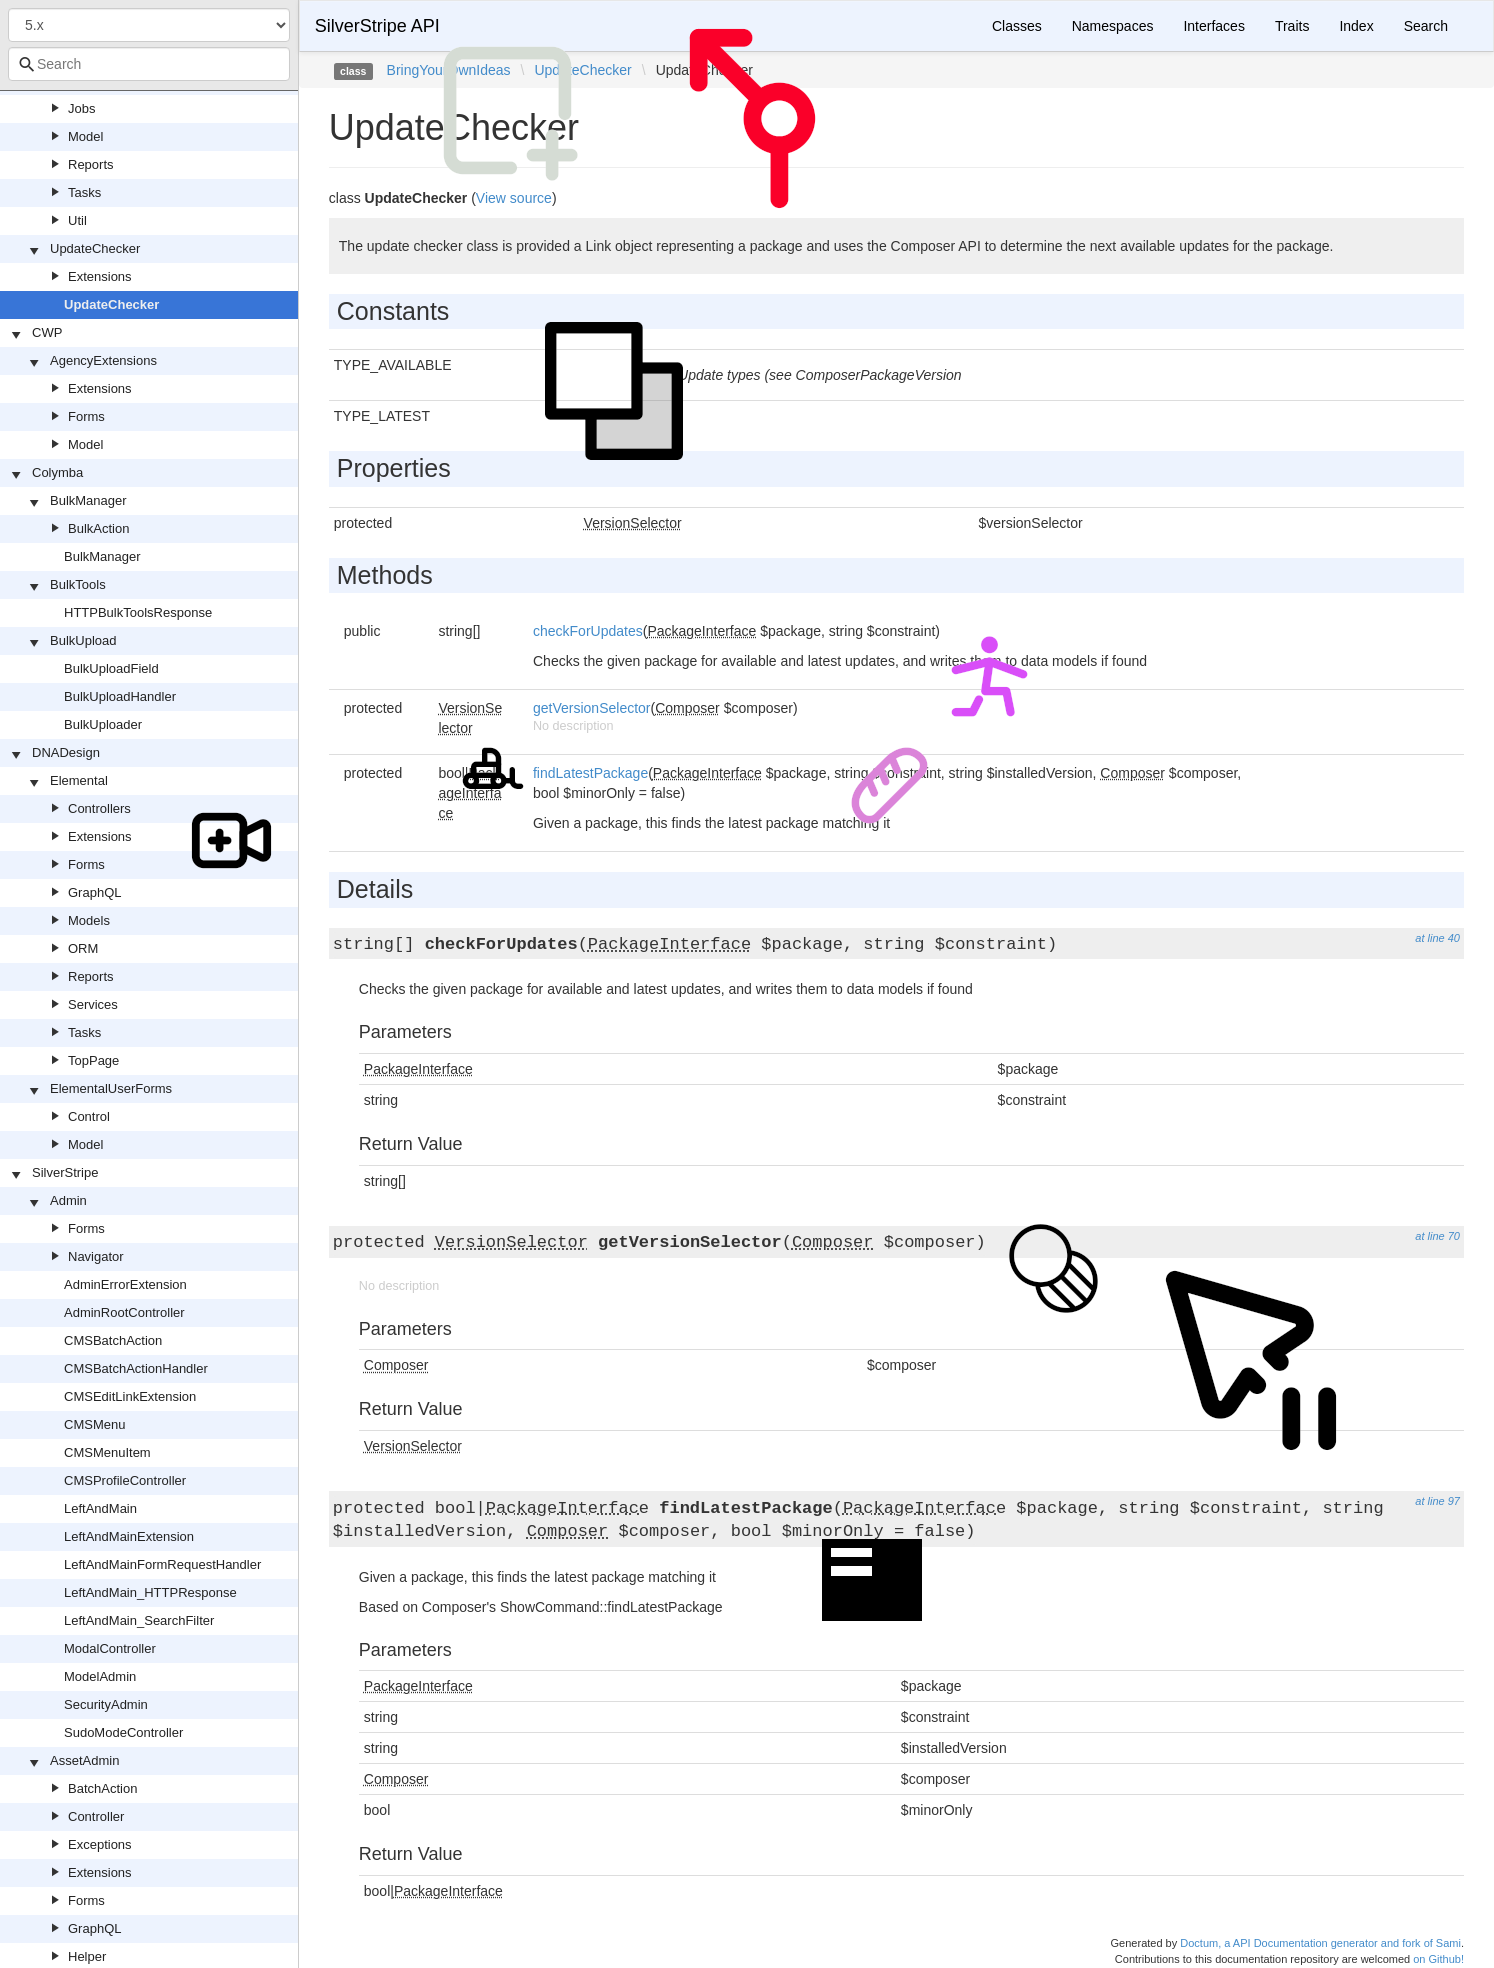 The image size is (1494, 1968). I want to click on add a new video, so click(231, 840).